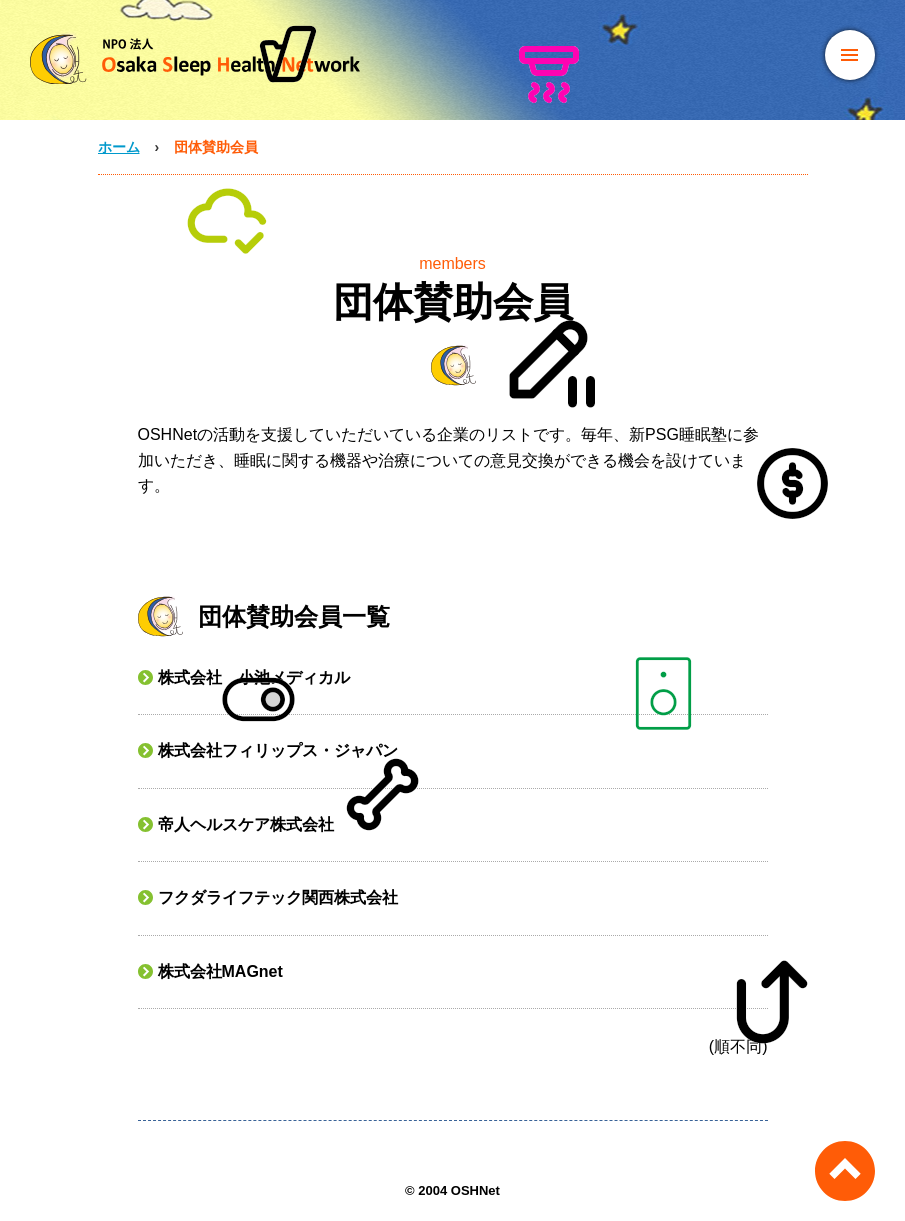 Image resolution: width=905 pixels, height=1221 pixels. What do you see at coordinates (288, 54) in the screenshot?
I see `open kbin social platform` at bounding box center [288, 54].